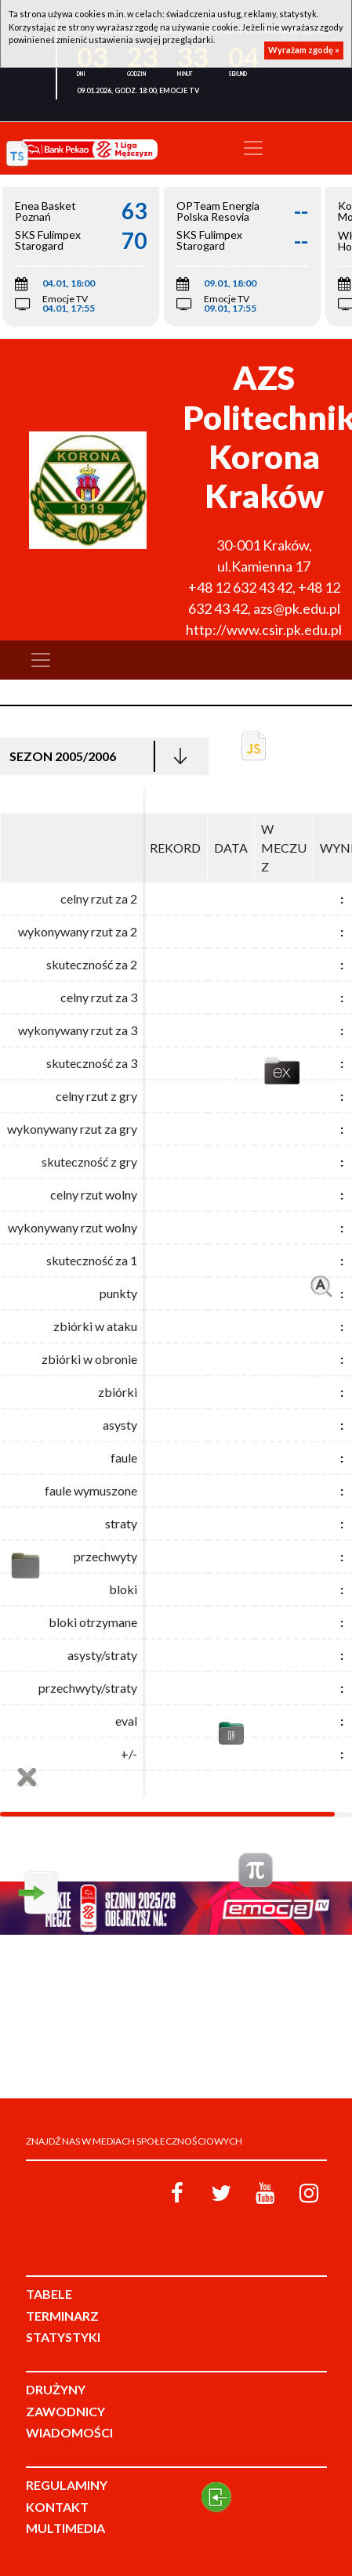 Image resolution: width=352 pixels, height=2576 pixels. Describe the element at coordinates (41, 1892) in the screenshot. I see `import a document or file` at that location.